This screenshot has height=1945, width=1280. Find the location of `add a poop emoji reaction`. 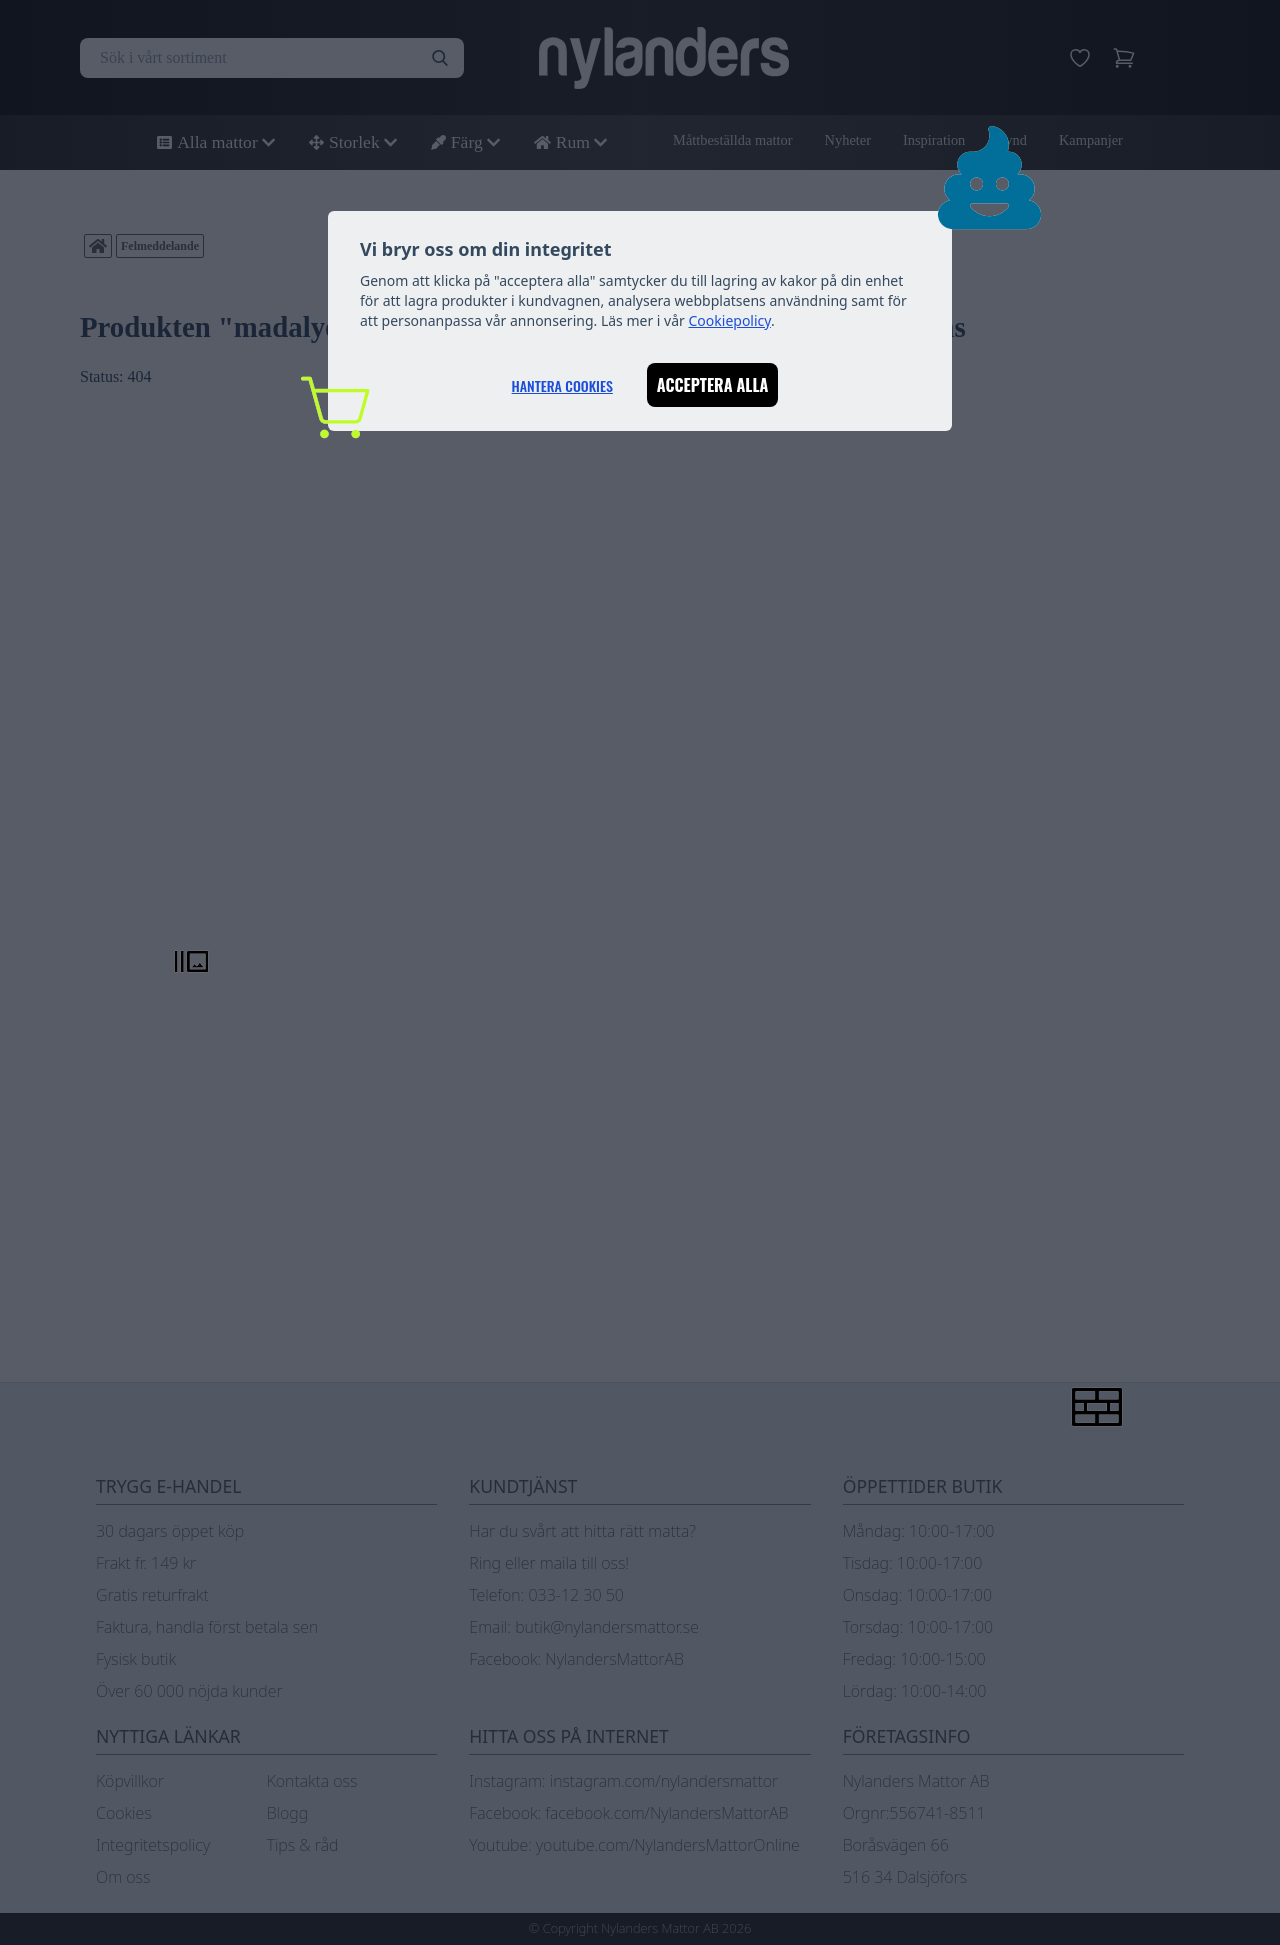

add a poop emoji reaction is located at coordinates (989, 177).